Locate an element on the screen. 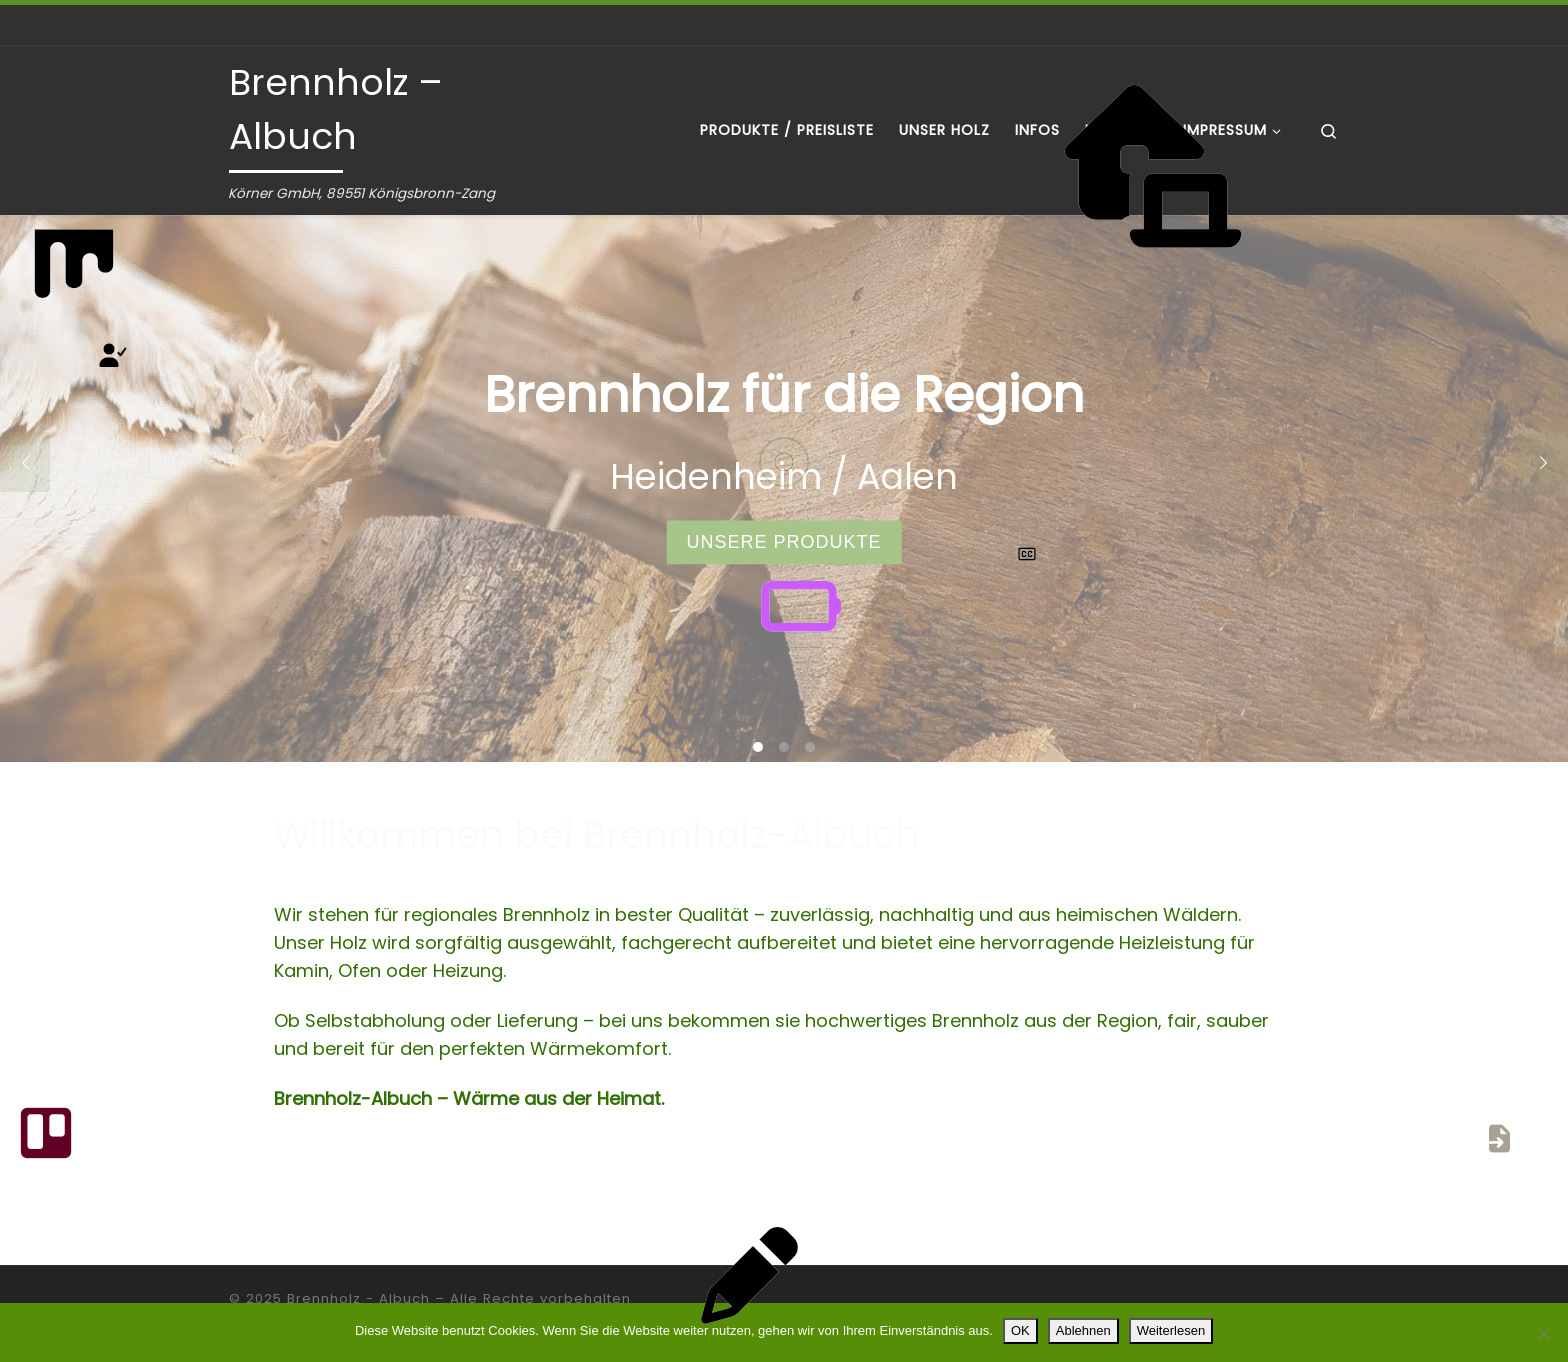 This screenshot has height=1362, width=1568. user verified or account confirmed is located at coordinates (112, 355).